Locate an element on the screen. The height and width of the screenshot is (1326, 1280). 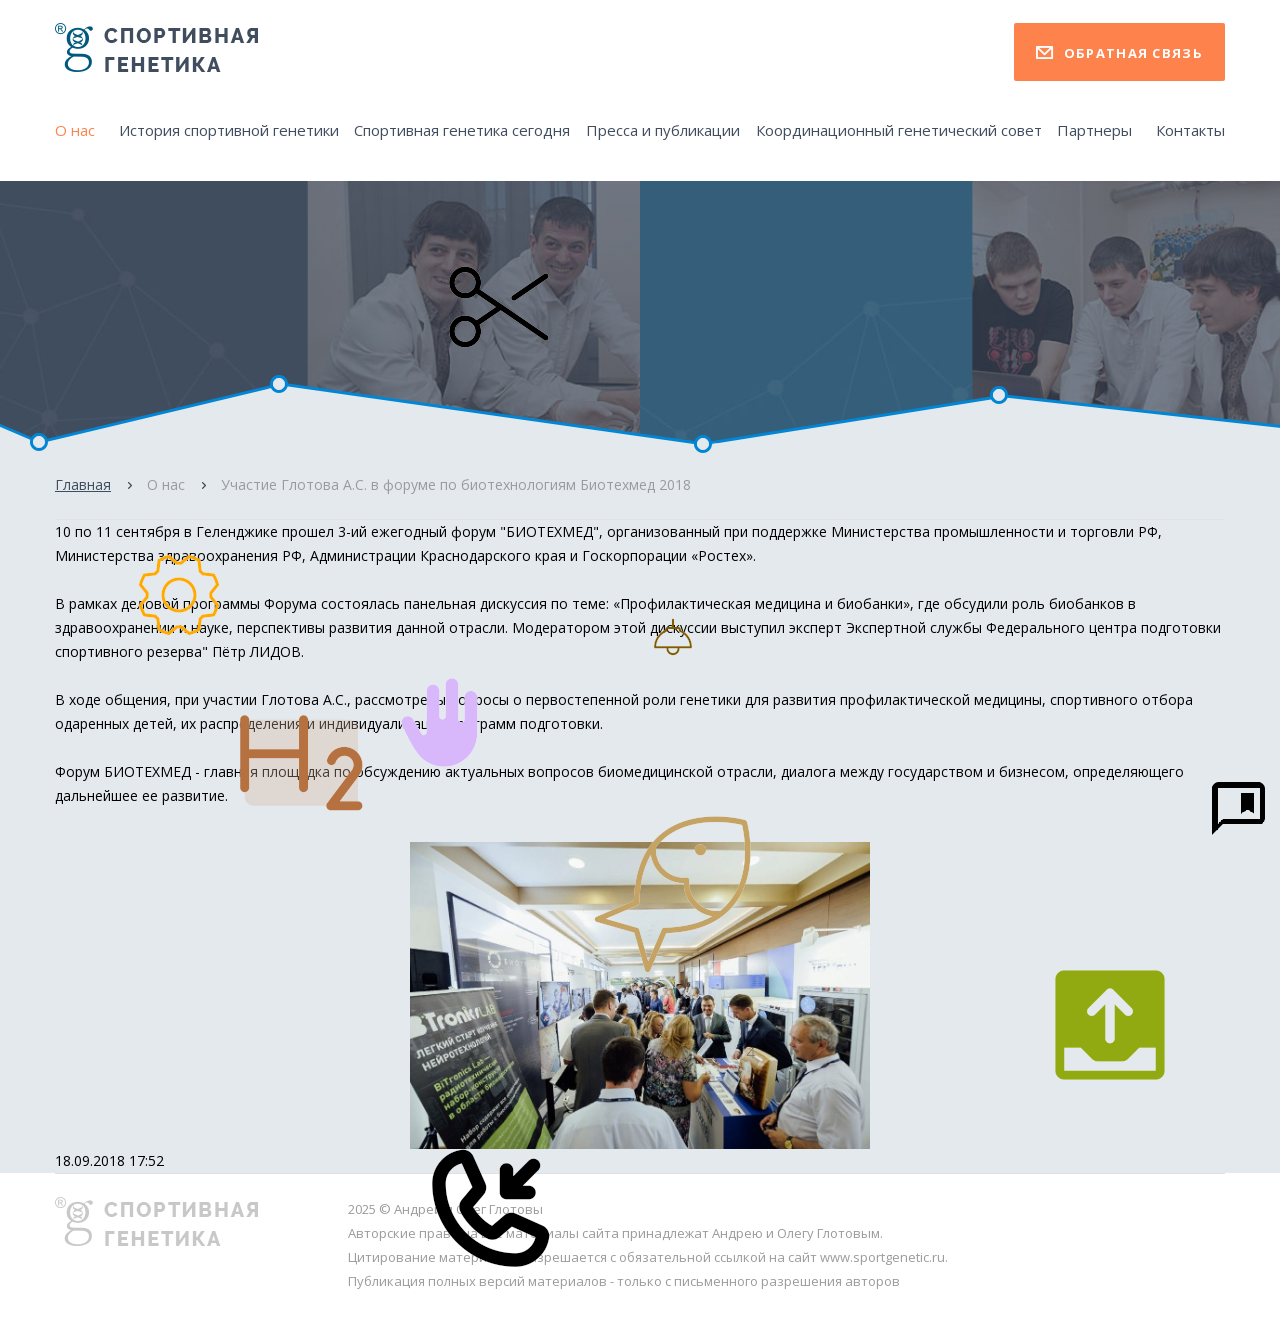
cut selected content is located at coordinates (497, 307).